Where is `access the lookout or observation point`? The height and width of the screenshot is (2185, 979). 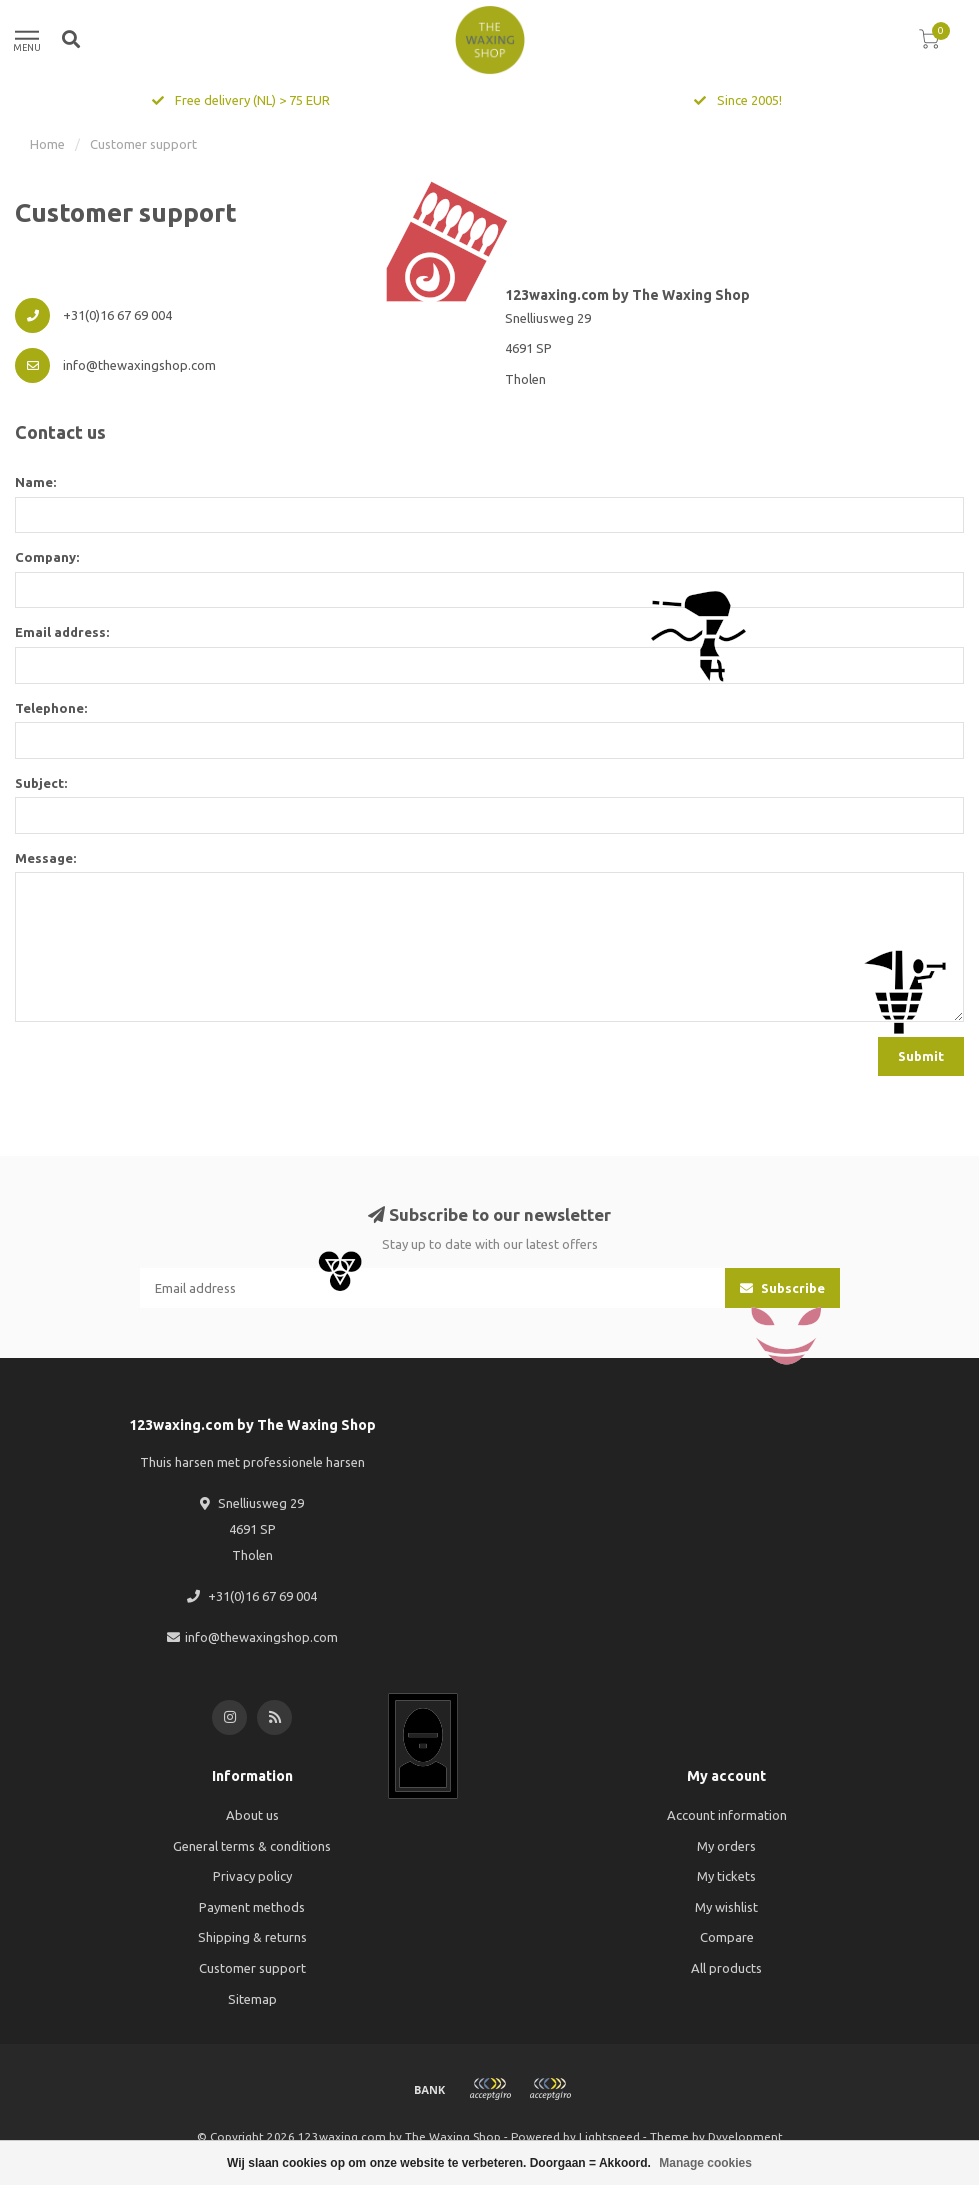
access the lookout or observation point is located at coordinates (905, 991).